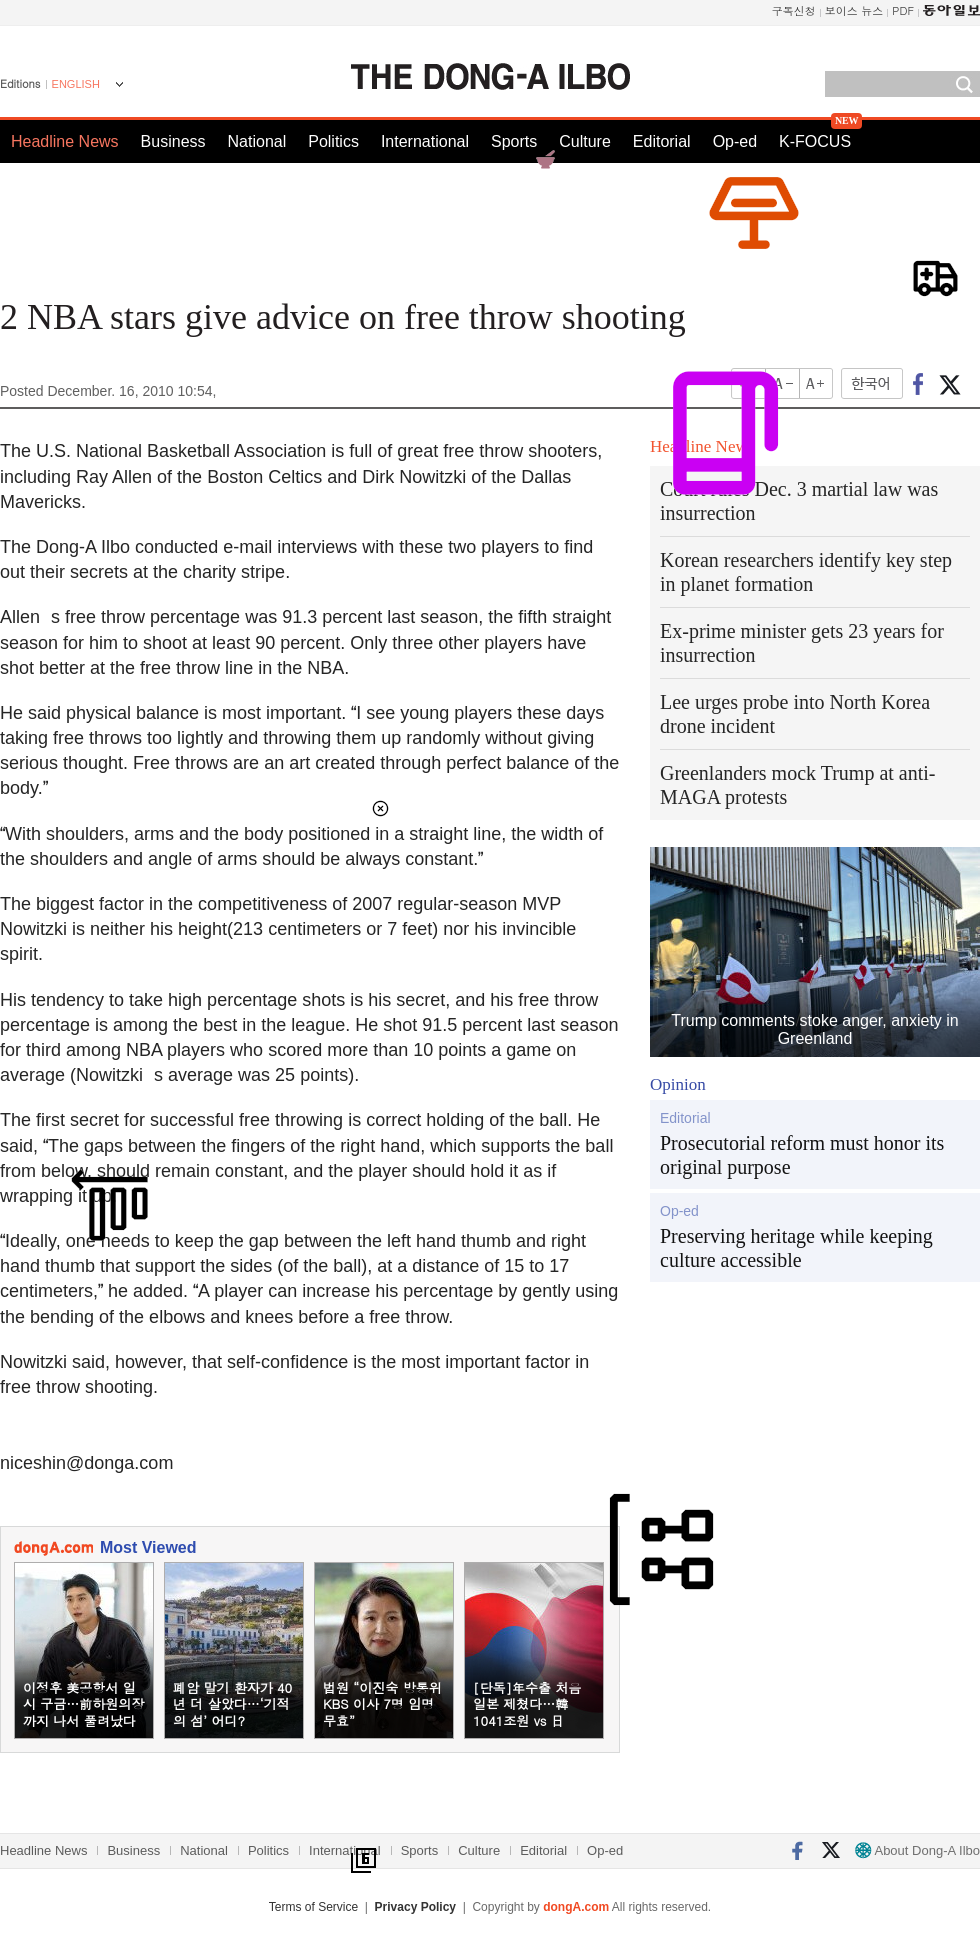 This screenshot has width=980, height=1960. What do you see at coordinates (935, 278) in the screenshot?
I see `request emergency medical services` at bounding box center [935, 278].